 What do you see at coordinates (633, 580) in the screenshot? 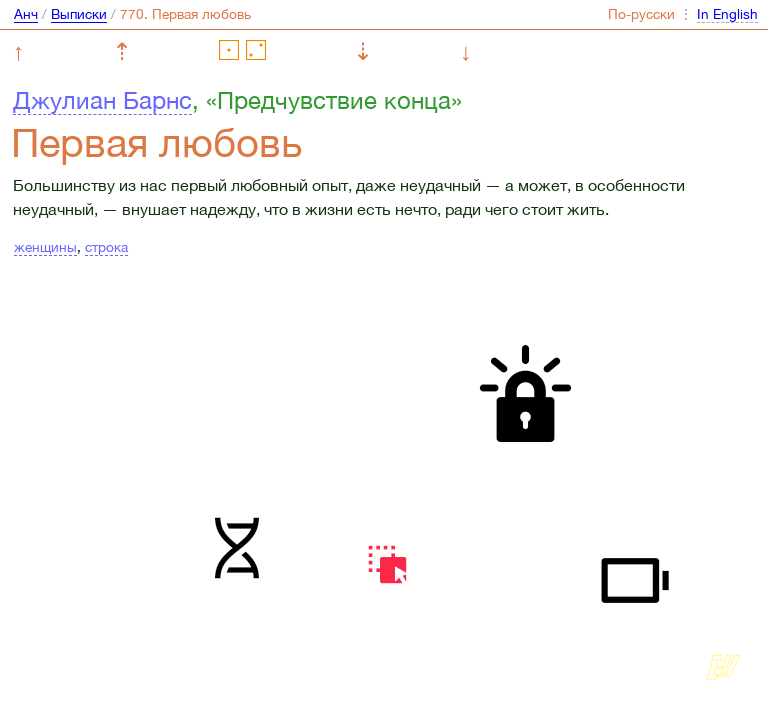
I see `view current battery level` at bounding box center [633, 580].